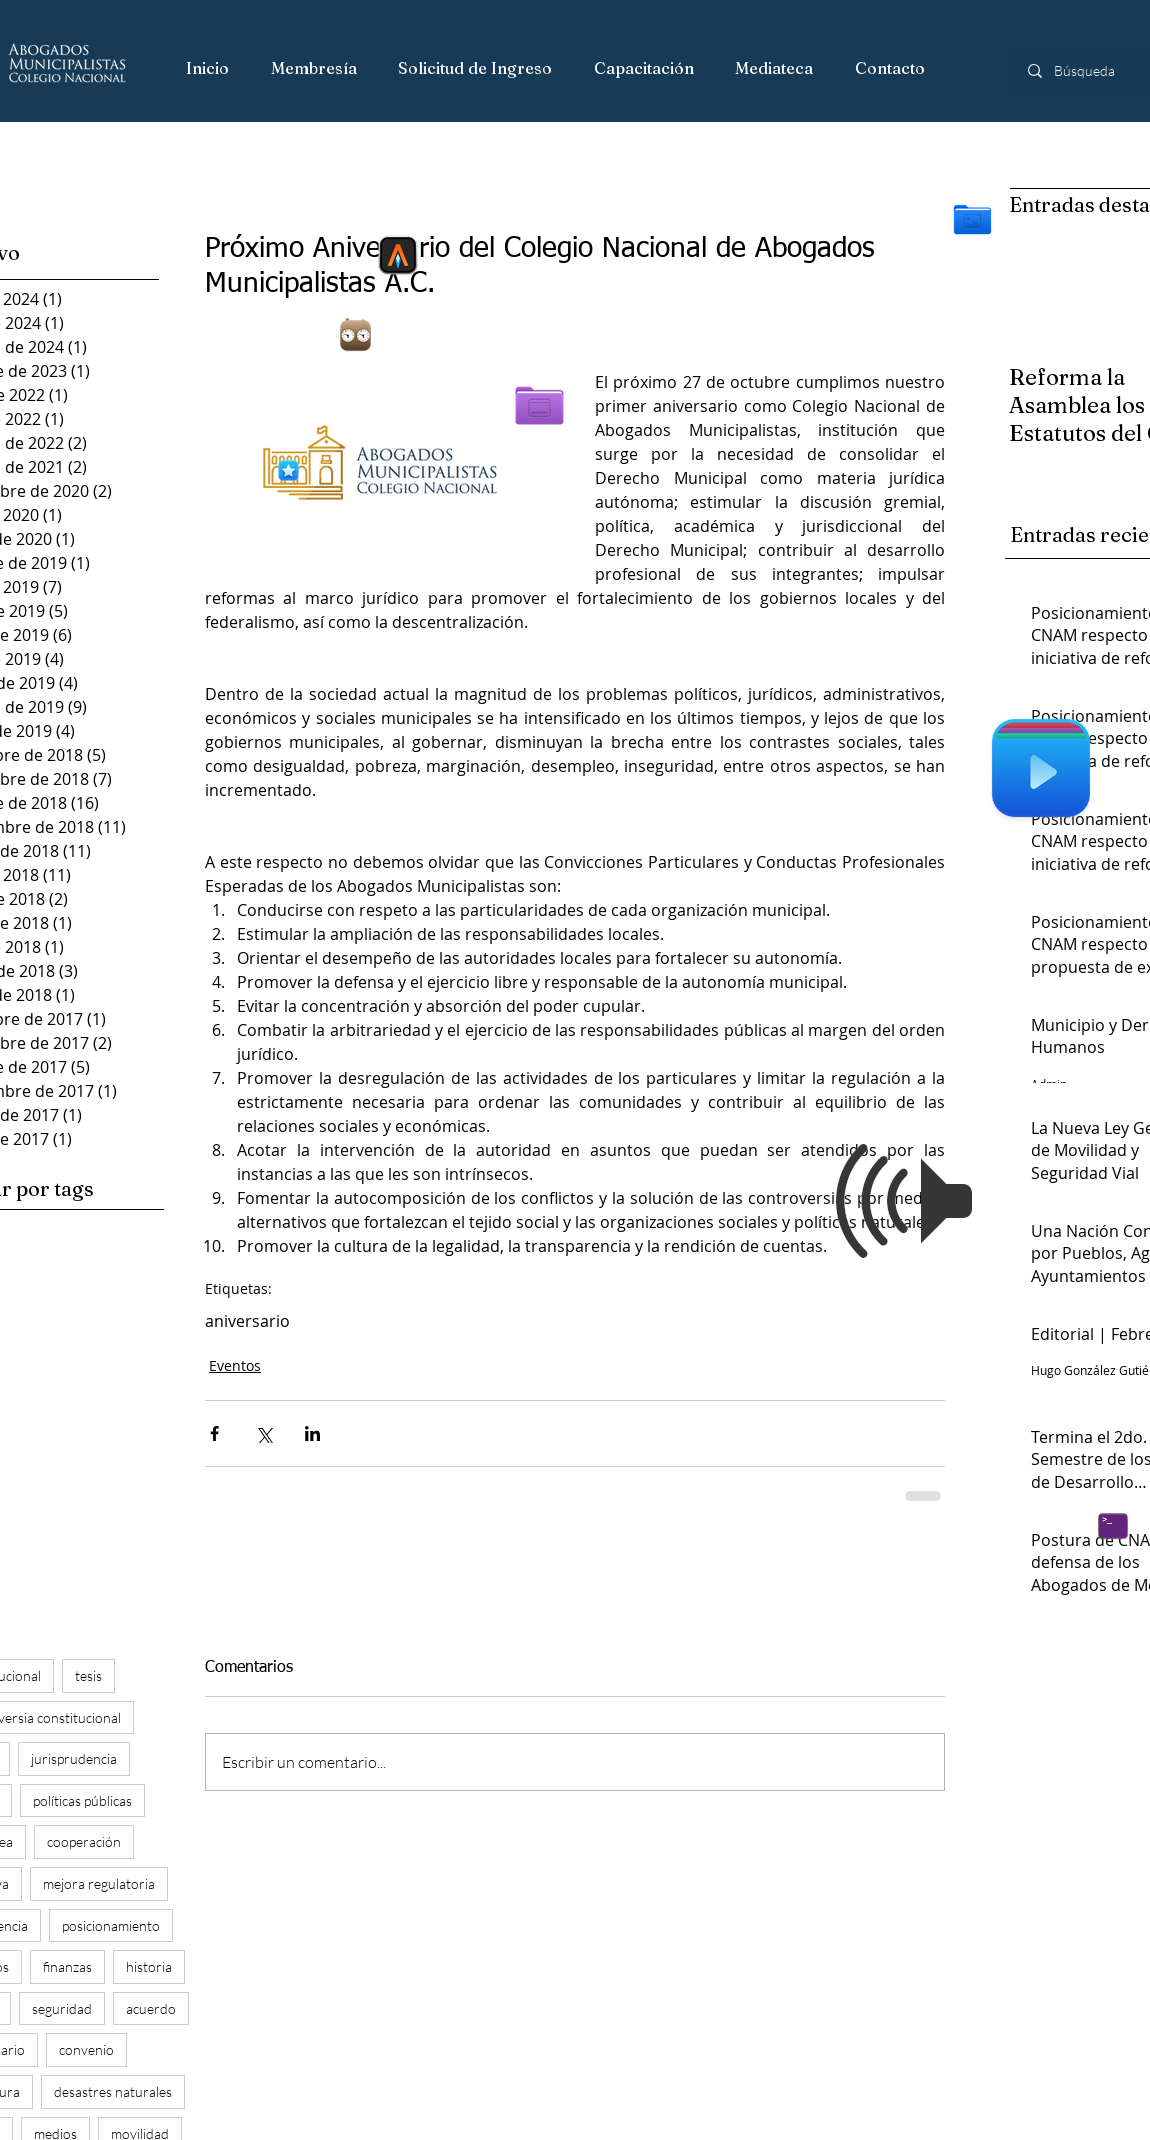 This screenshot has height=2140, width=1150. Describe the element at coordinates (539, 405) in the screenshot. I see `open desktop folder` at that location.